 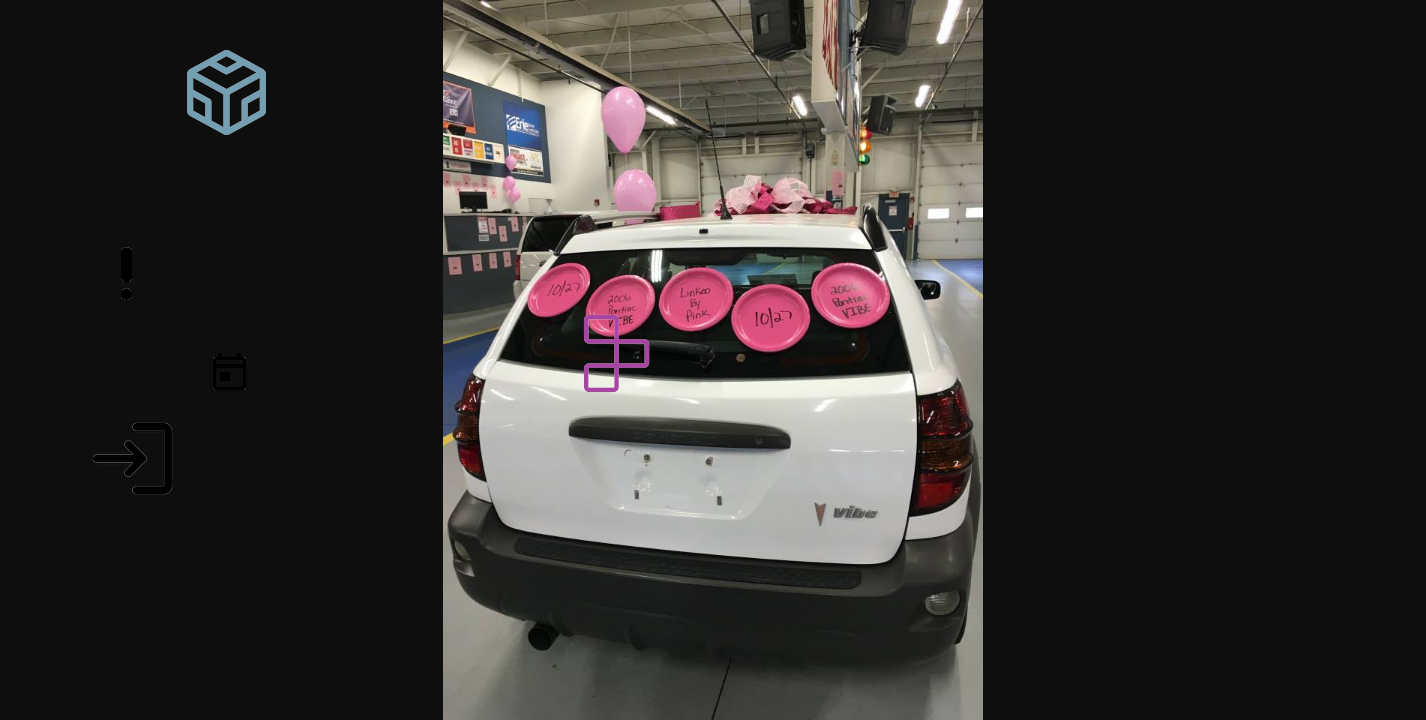 I want to click on indicates high priority notification or alert, so click(x=126, y=273).